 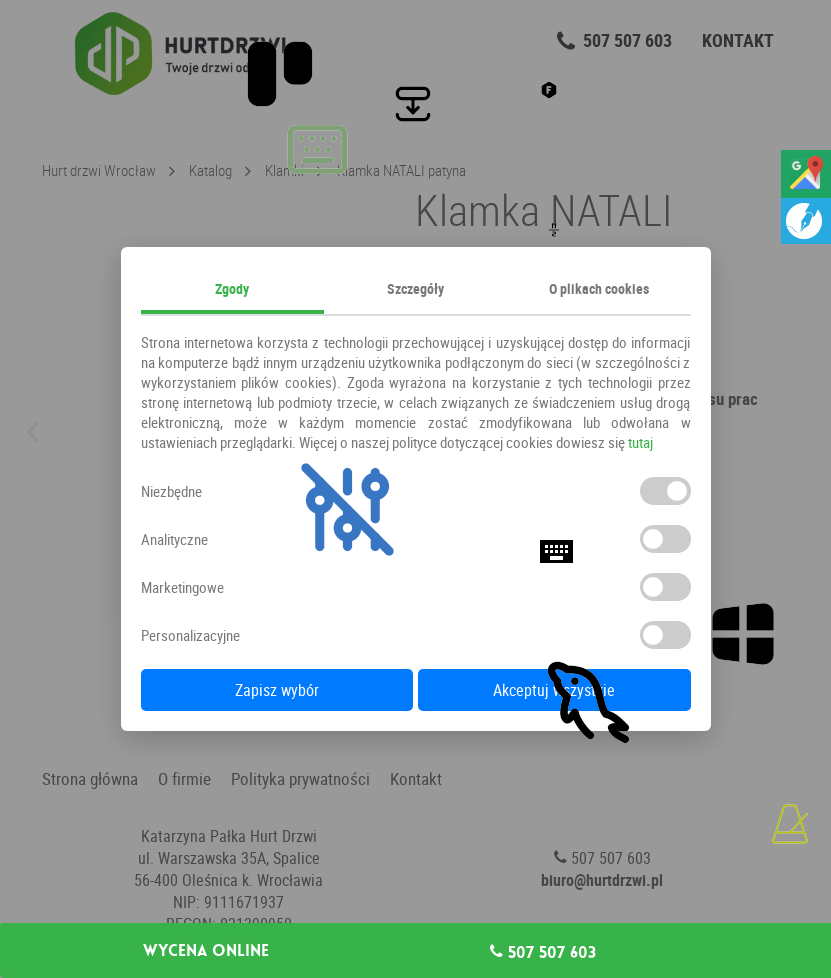 I want to click on settings or adjustments are disabled, so click(x=347, y=509).